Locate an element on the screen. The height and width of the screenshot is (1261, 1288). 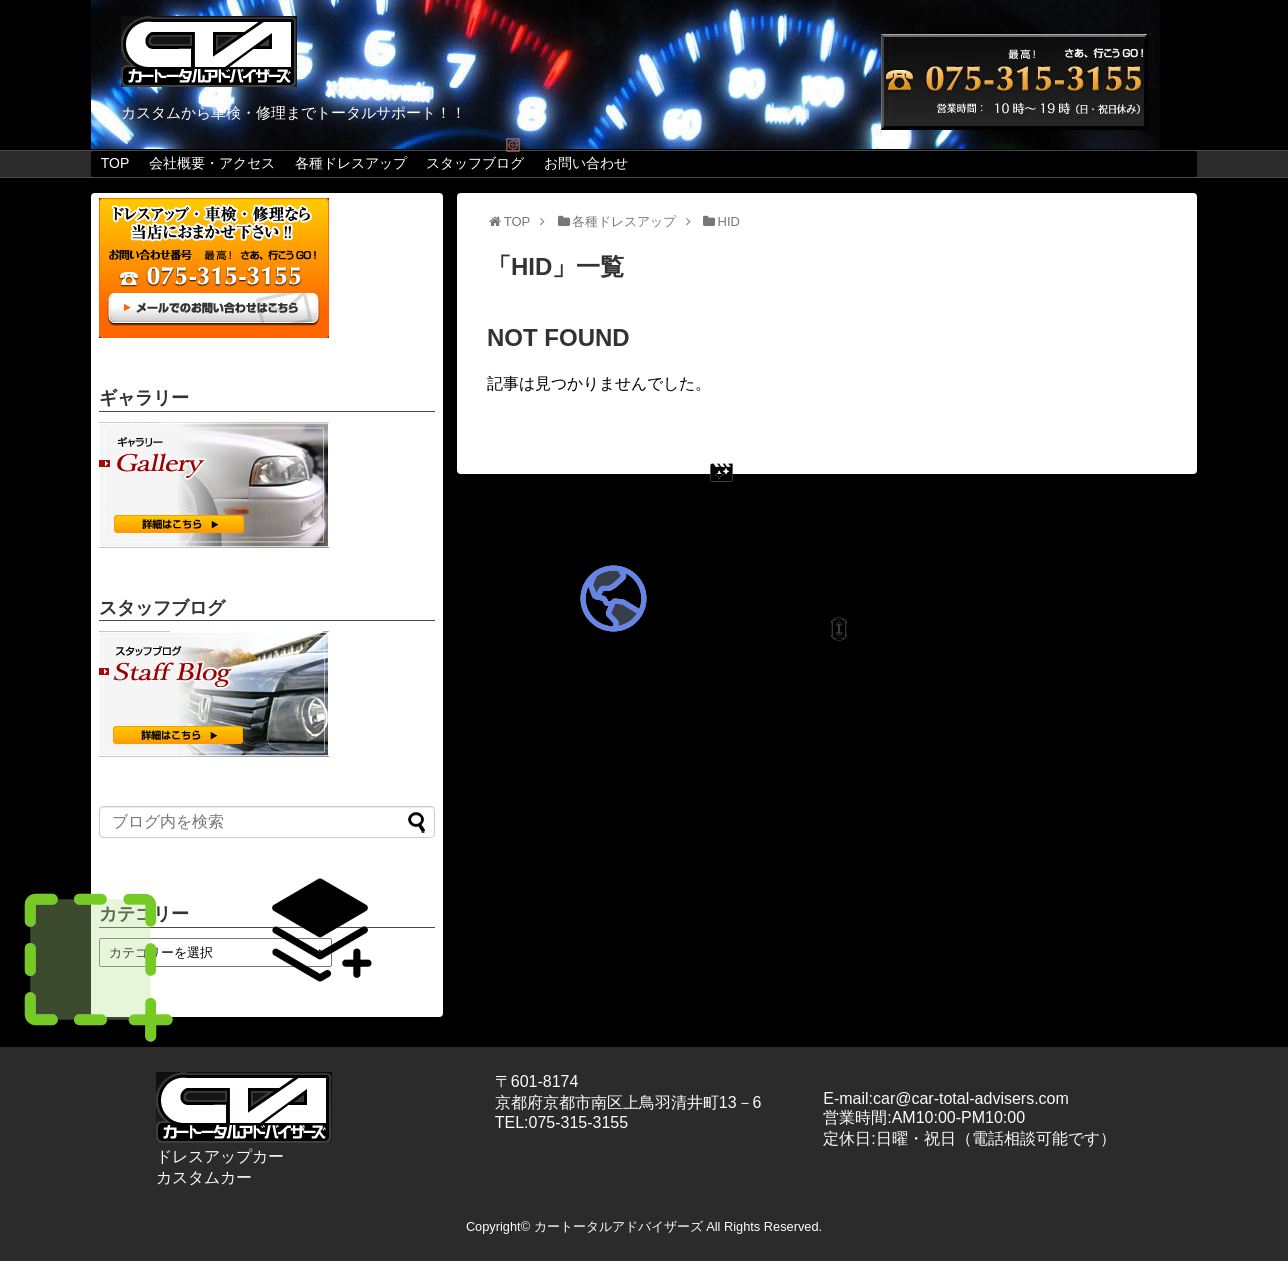
access laundry or appliance controls is located at coordinates (513, 145).